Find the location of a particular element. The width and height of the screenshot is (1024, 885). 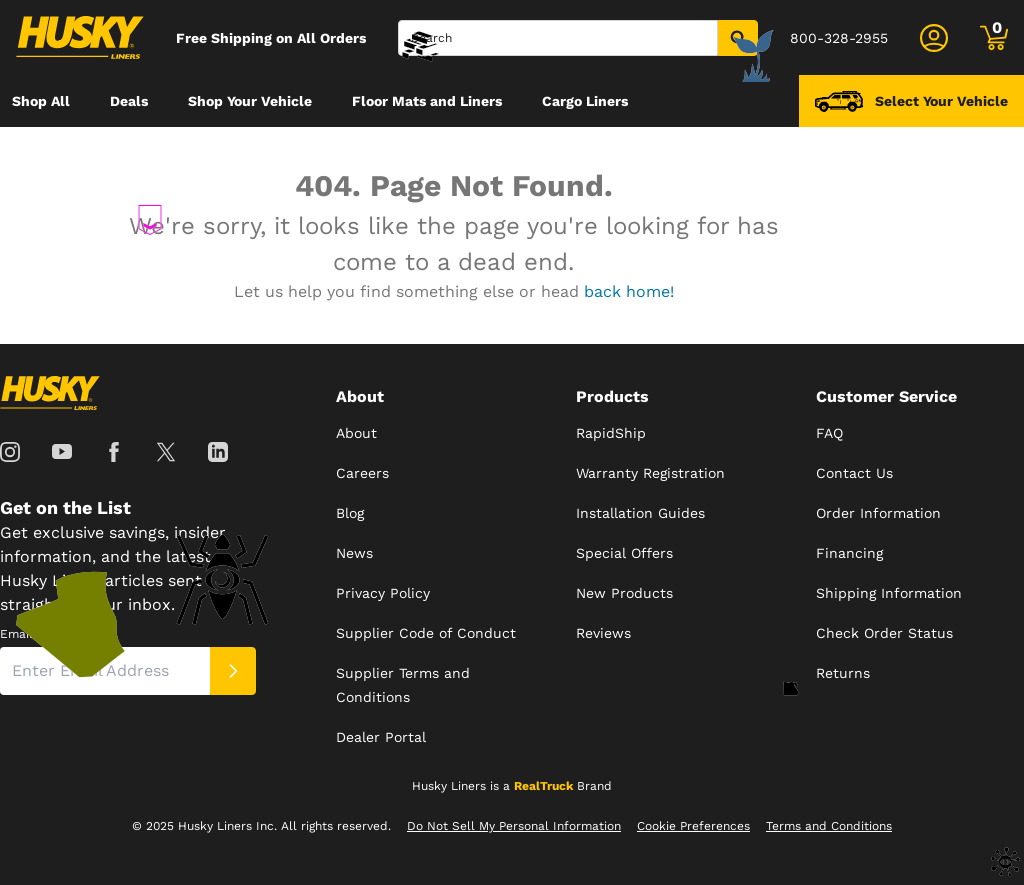

select algeria as your country or region is located at coordinates (70, 624).